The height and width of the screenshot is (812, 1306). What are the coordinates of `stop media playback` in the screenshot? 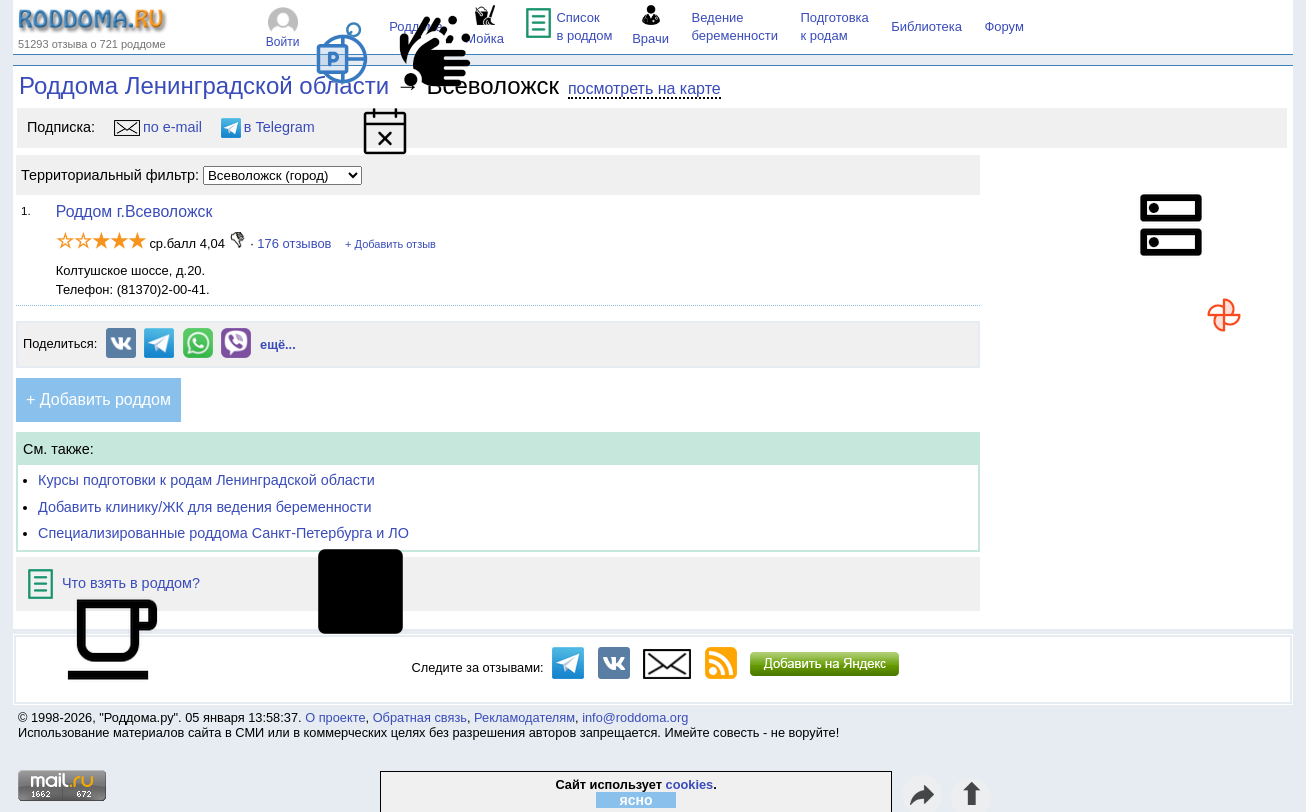 It's located at (360, 591).